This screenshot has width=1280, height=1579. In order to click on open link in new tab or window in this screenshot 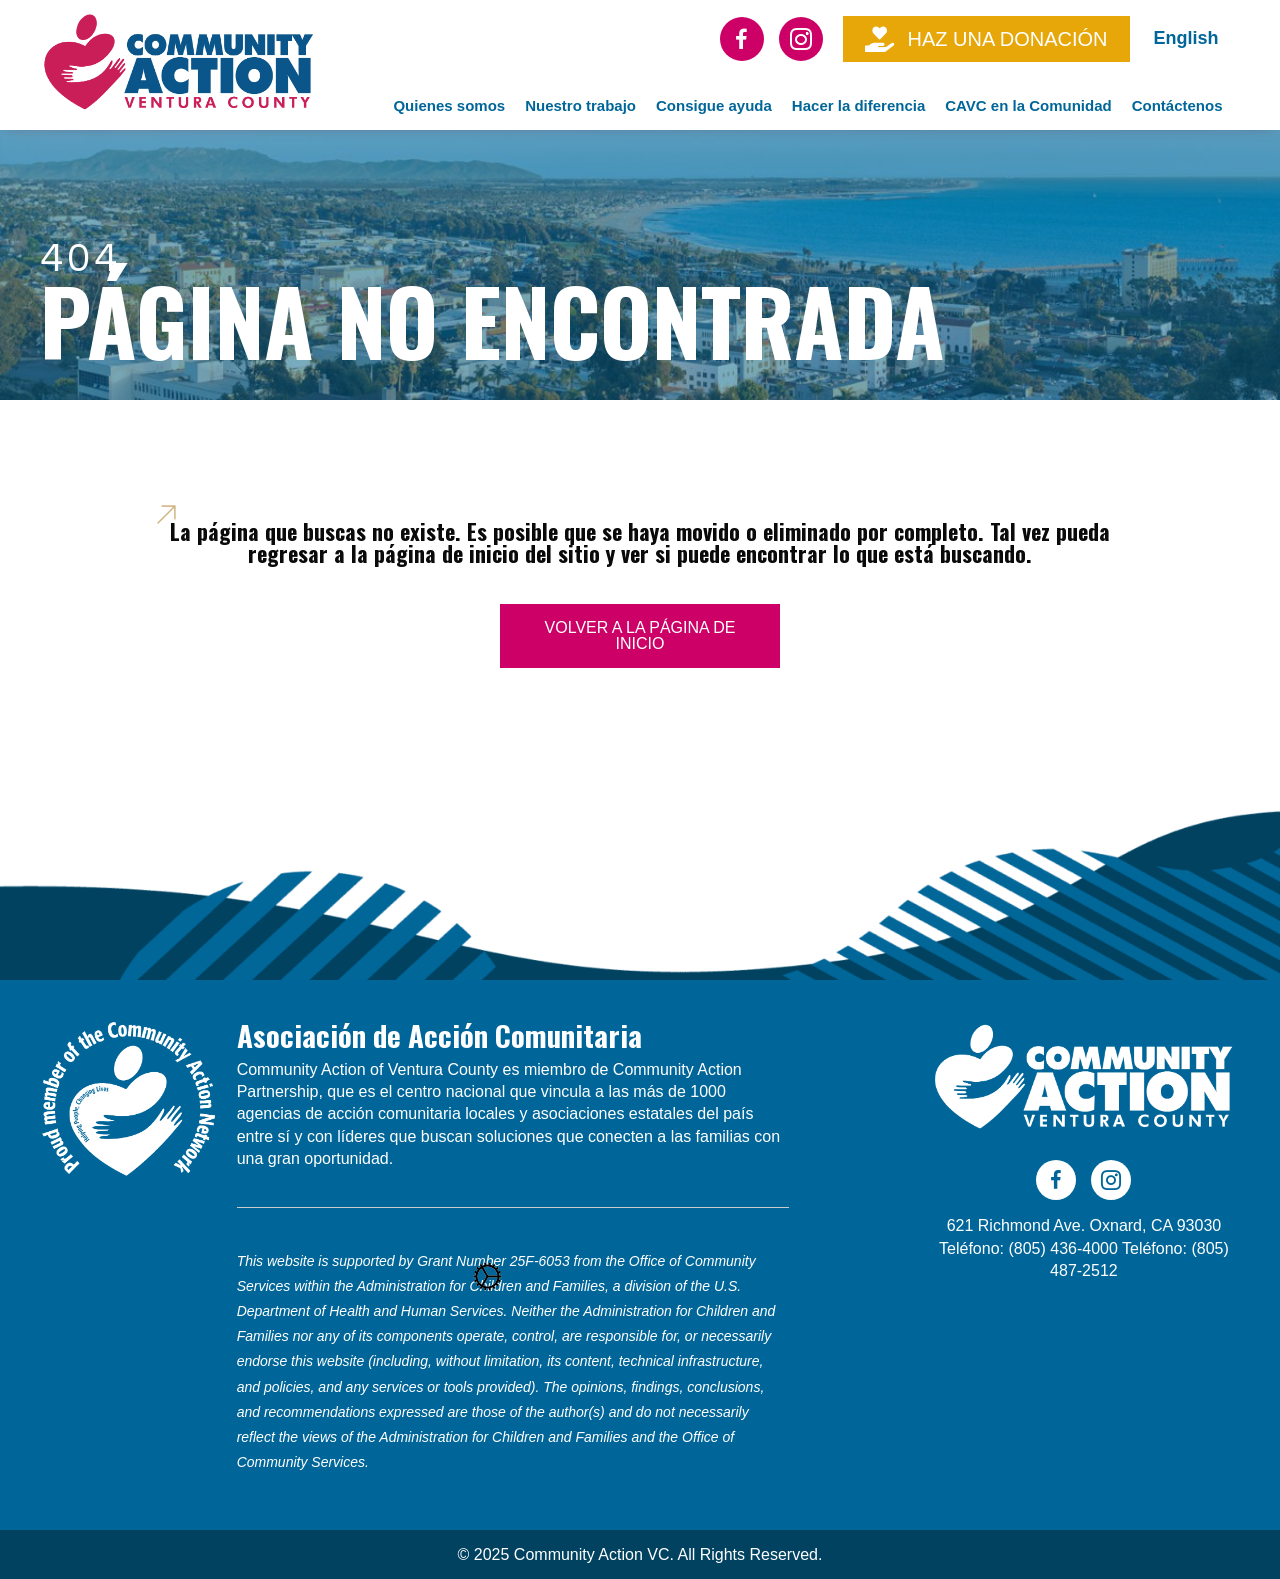, I will do `click(166, 514)`.